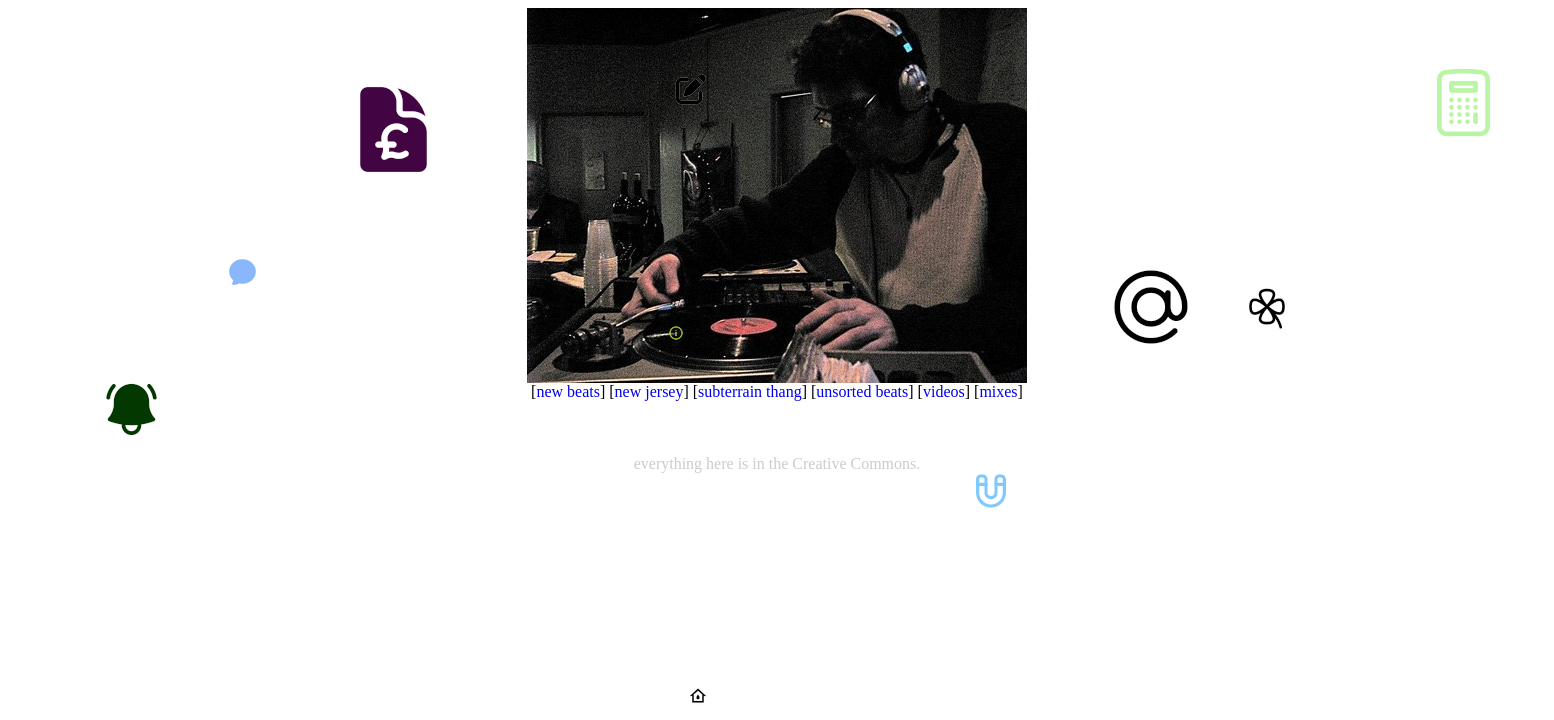  Describe the element at coordinates (1463, 102) in the screenshot. I see `open the calculator app` at that location.